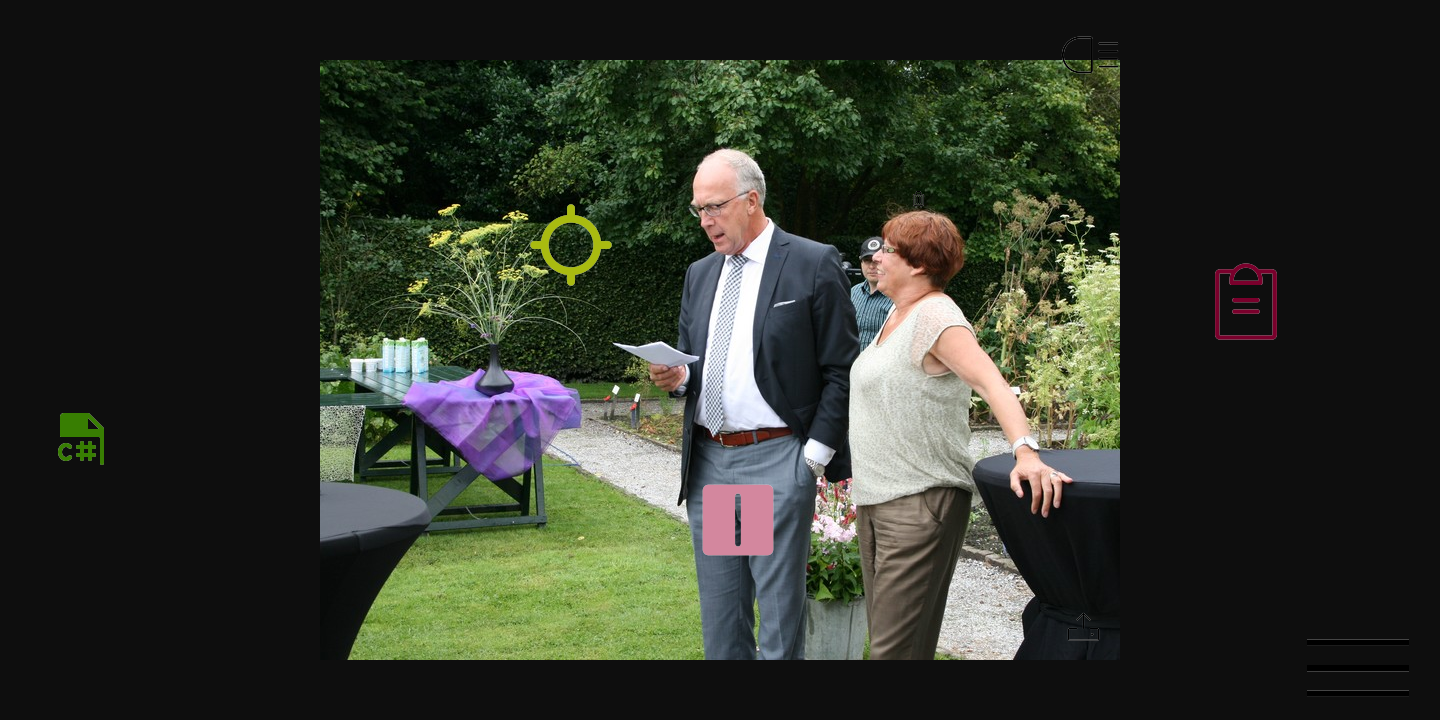 The width and height of the screenshot is (1440, 720). Describe the element at coordinates (738, 520) in the screenshot. I see `vertical divider or separator element` at that location.